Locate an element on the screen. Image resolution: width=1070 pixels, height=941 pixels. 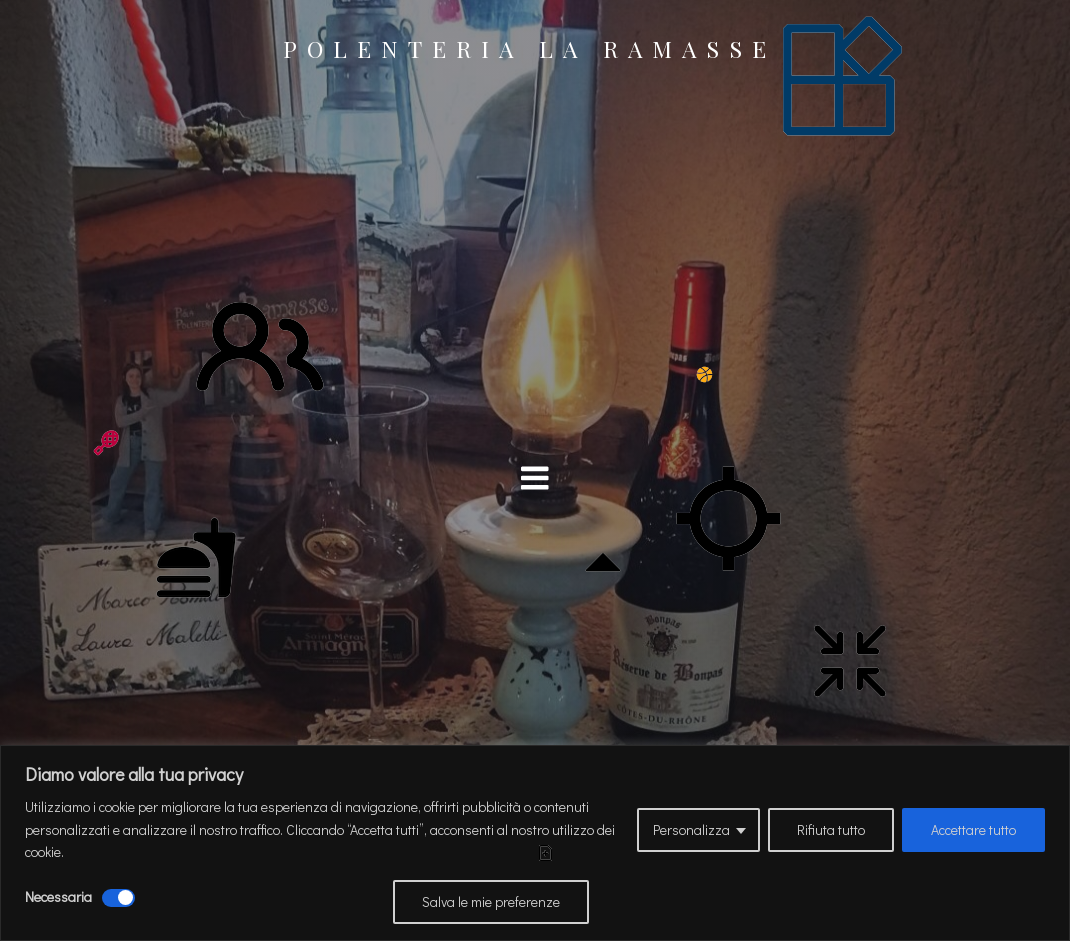
view team members or collaborators is located at coordinates (260, 350).